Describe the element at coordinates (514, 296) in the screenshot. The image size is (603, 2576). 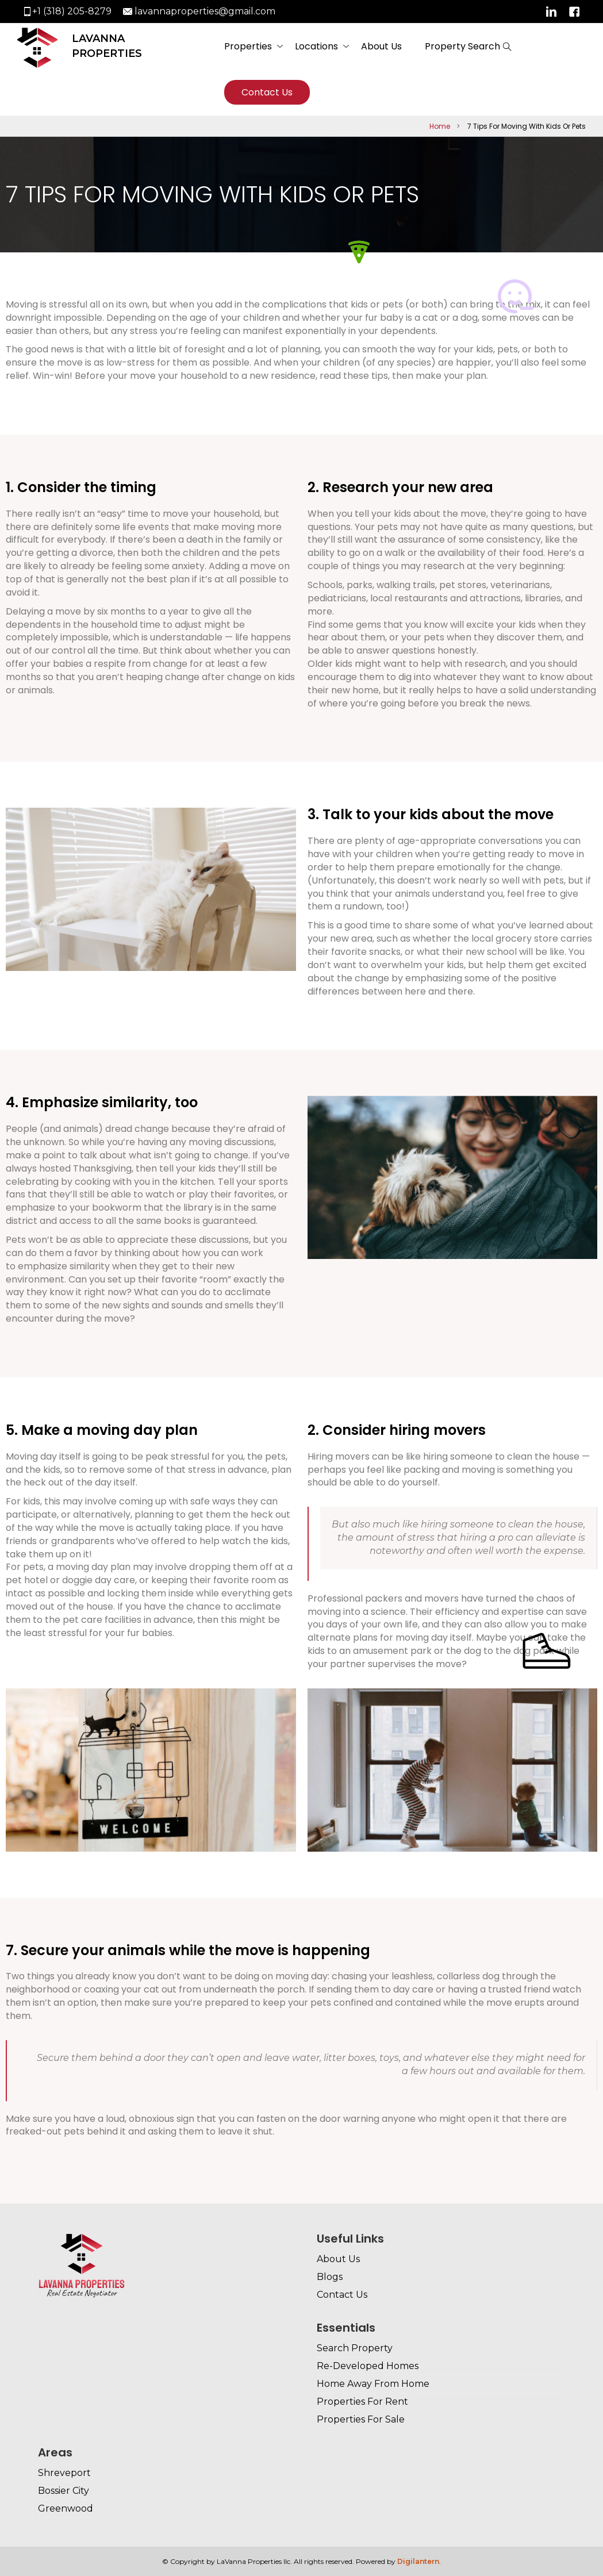
I see `remove a reaction or emoji` at that location.